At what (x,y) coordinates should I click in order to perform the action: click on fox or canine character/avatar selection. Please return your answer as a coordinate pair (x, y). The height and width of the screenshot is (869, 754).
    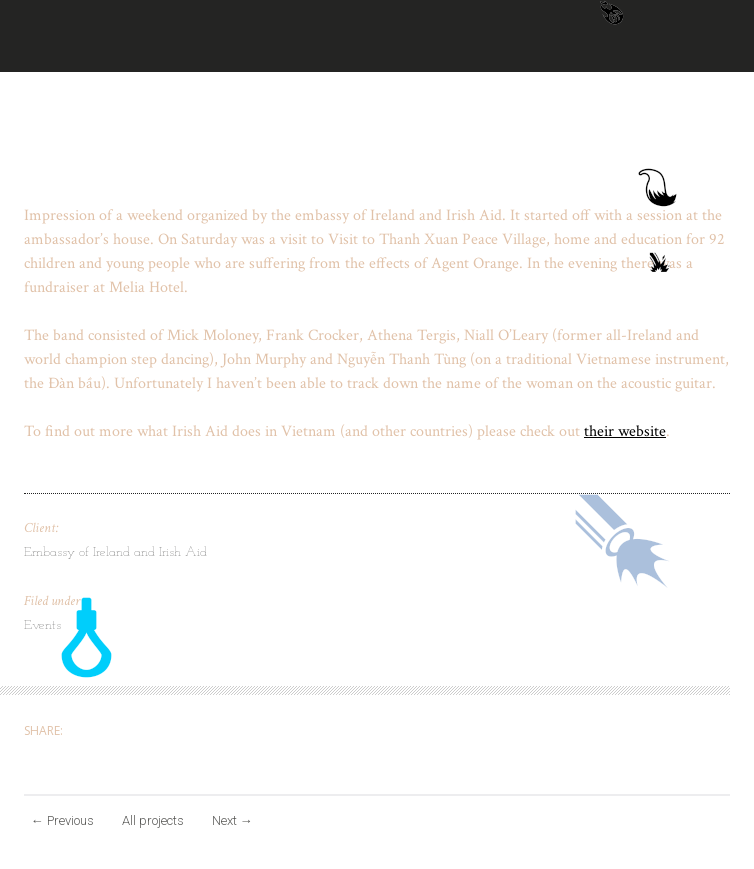
    Looking at the image, I should click on (657, 187).